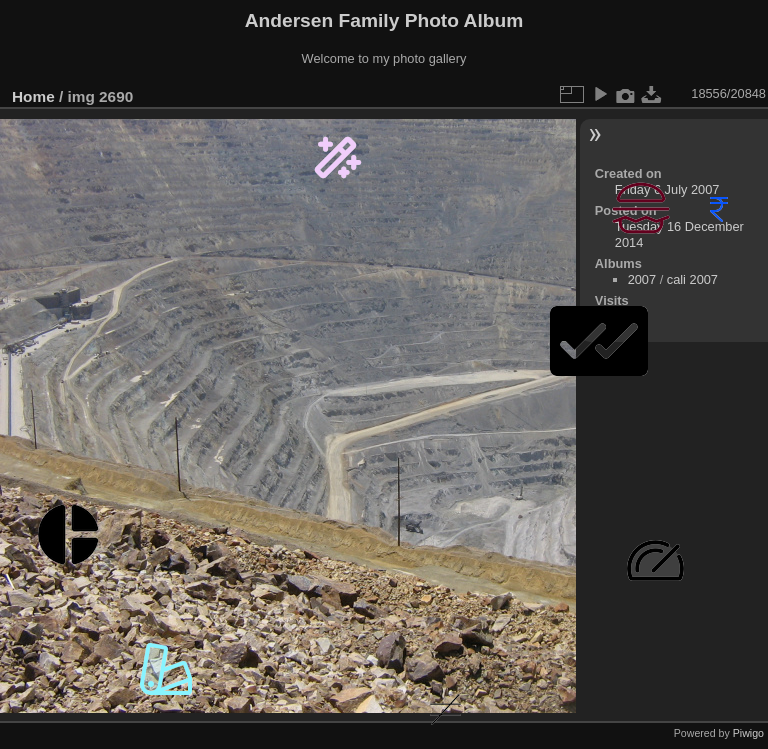 This screenshot has width=768, height=749. Describe the element at coordinates (641, 209) in the screenshot. I see `open navigation menu` at that location.